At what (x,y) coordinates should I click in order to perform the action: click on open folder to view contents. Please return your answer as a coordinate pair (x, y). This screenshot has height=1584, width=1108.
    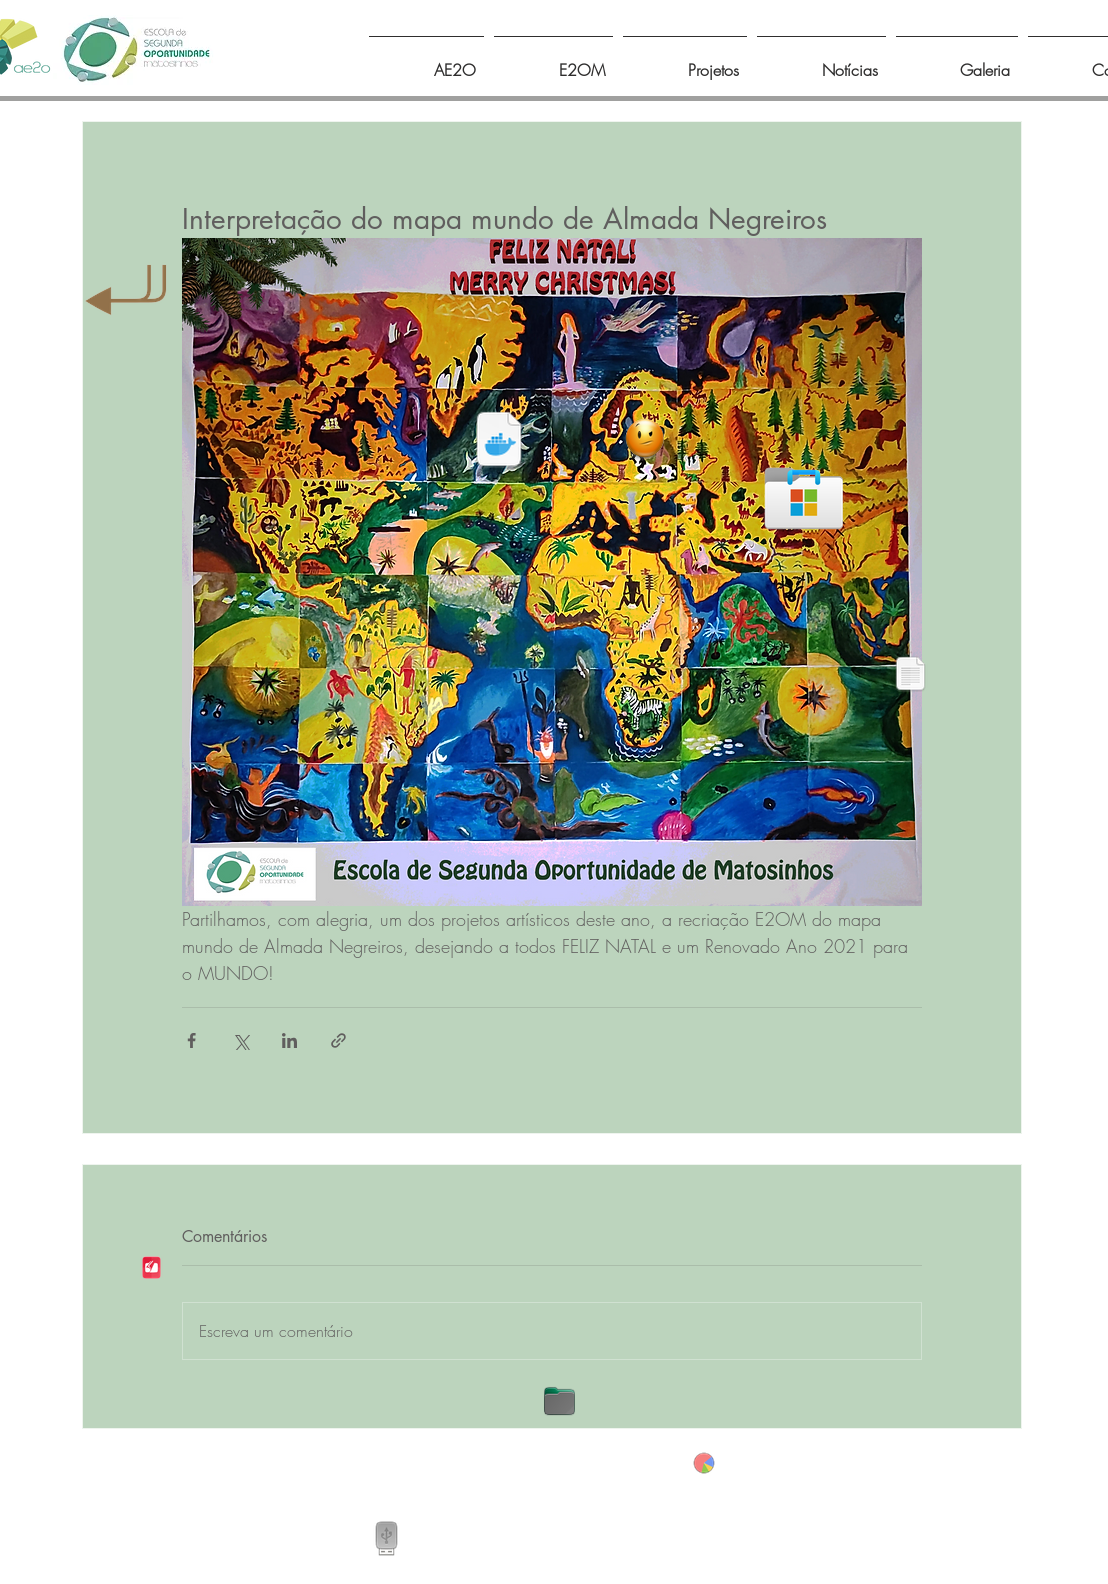
    Looking at the image, I should click on (559, 1400).